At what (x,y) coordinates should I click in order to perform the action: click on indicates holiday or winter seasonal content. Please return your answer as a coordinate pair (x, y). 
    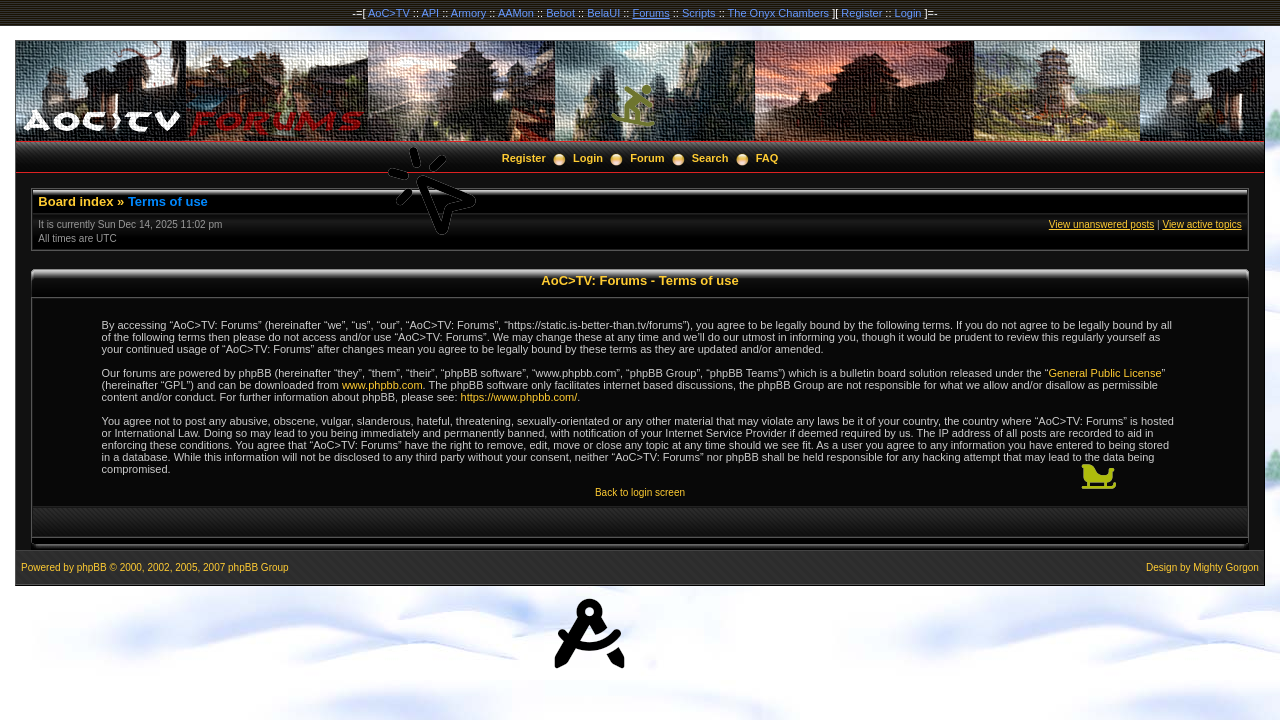
    Looking at the image, I should click on (1098, 477).